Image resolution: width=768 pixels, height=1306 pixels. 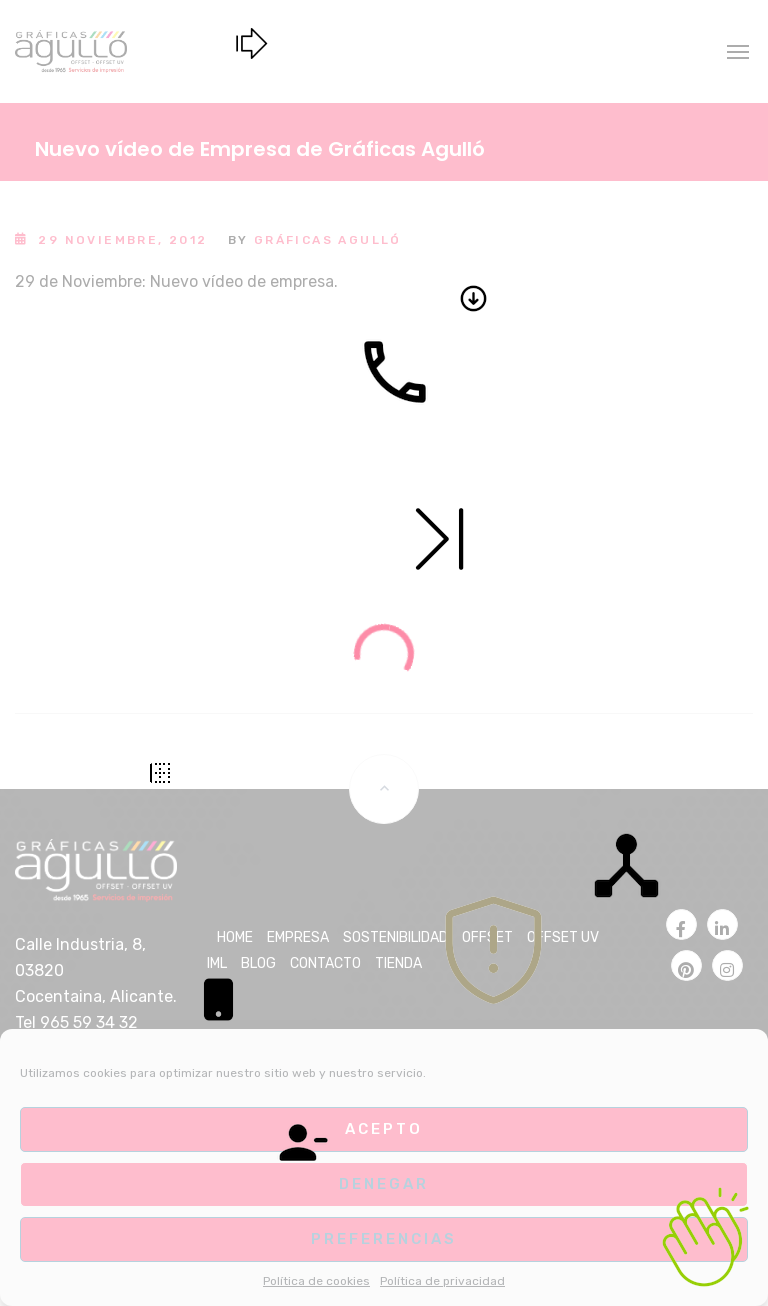 What do you see at coordinates (704, 1237) in the screenshot?
I see `applaud or show appreciation for content` at bounding box center [704, 1237].